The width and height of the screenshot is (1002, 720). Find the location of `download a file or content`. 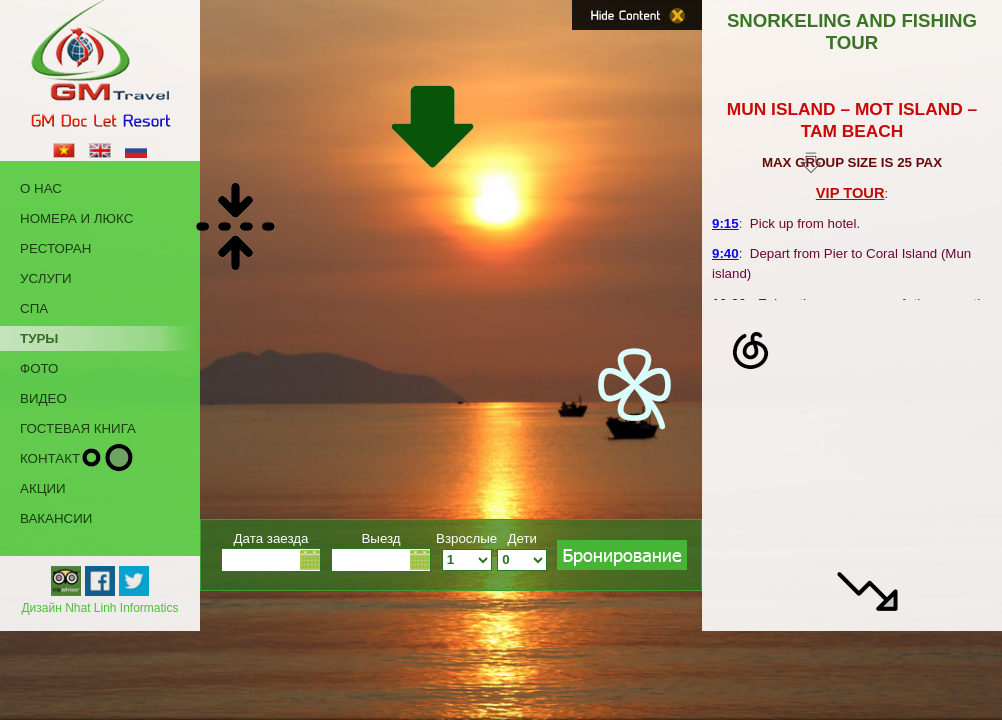

download a file or content is located at coordinates (432, 123).